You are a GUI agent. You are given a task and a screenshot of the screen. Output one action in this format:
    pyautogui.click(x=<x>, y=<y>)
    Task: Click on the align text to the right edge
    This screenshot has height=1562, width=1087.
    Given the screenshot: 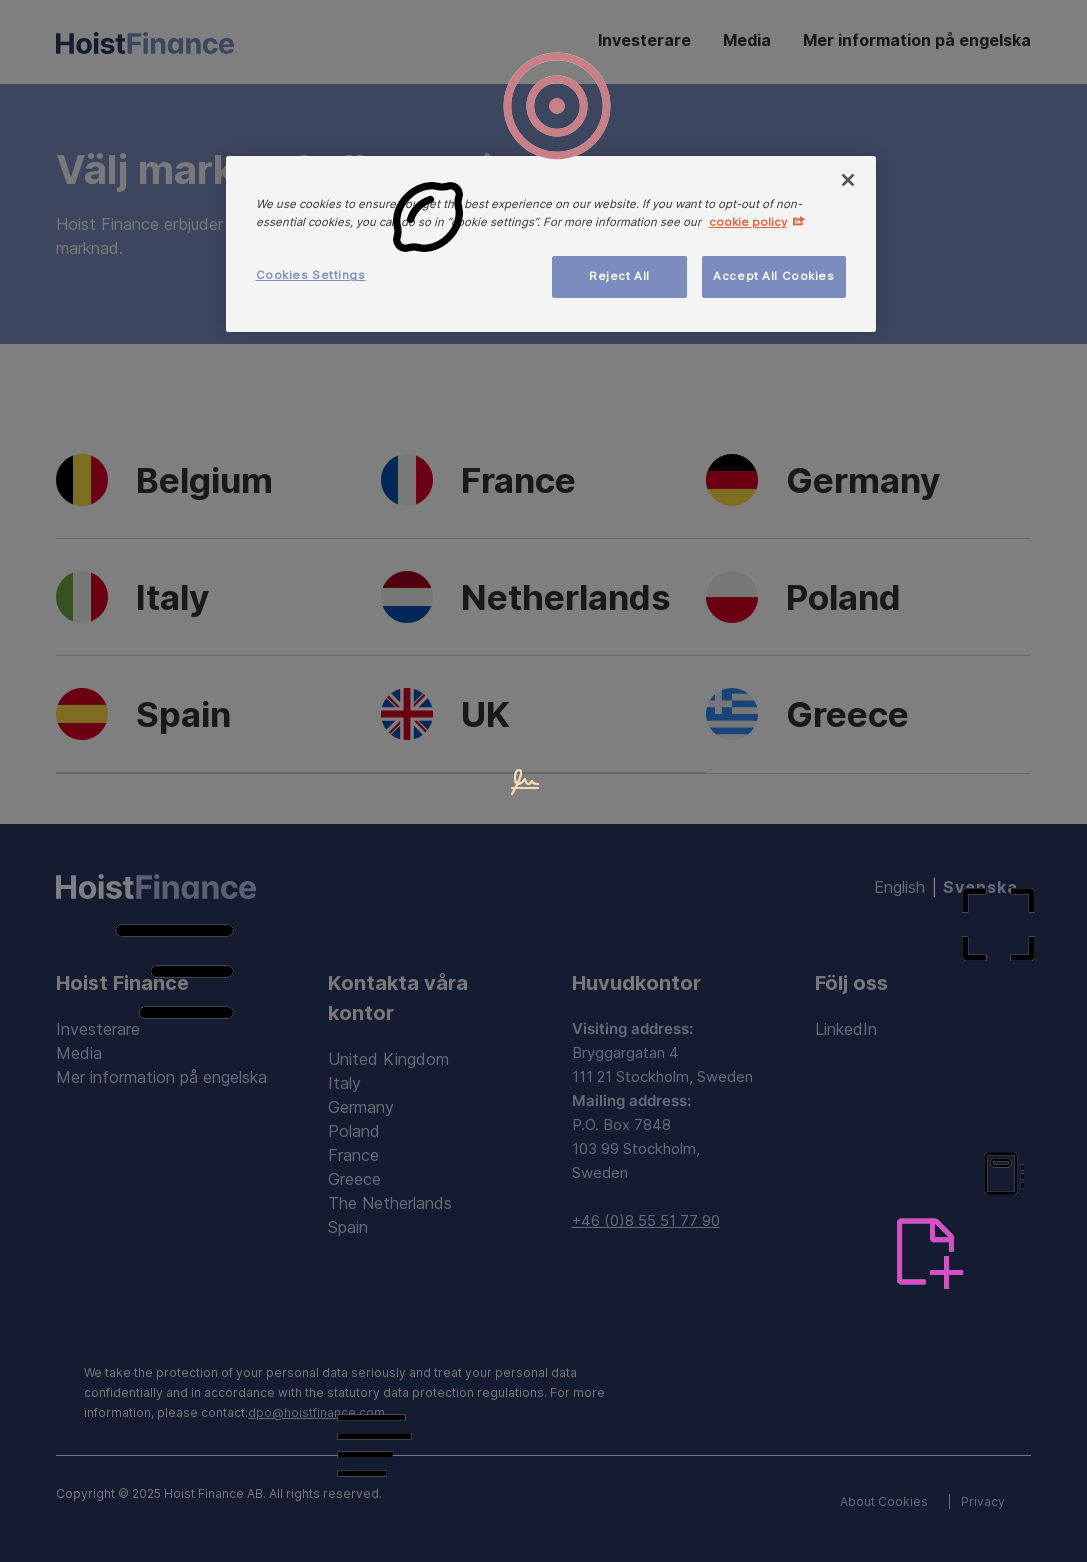 What is the action you would take?
    pyautogui.click(x=174, y=971)
    